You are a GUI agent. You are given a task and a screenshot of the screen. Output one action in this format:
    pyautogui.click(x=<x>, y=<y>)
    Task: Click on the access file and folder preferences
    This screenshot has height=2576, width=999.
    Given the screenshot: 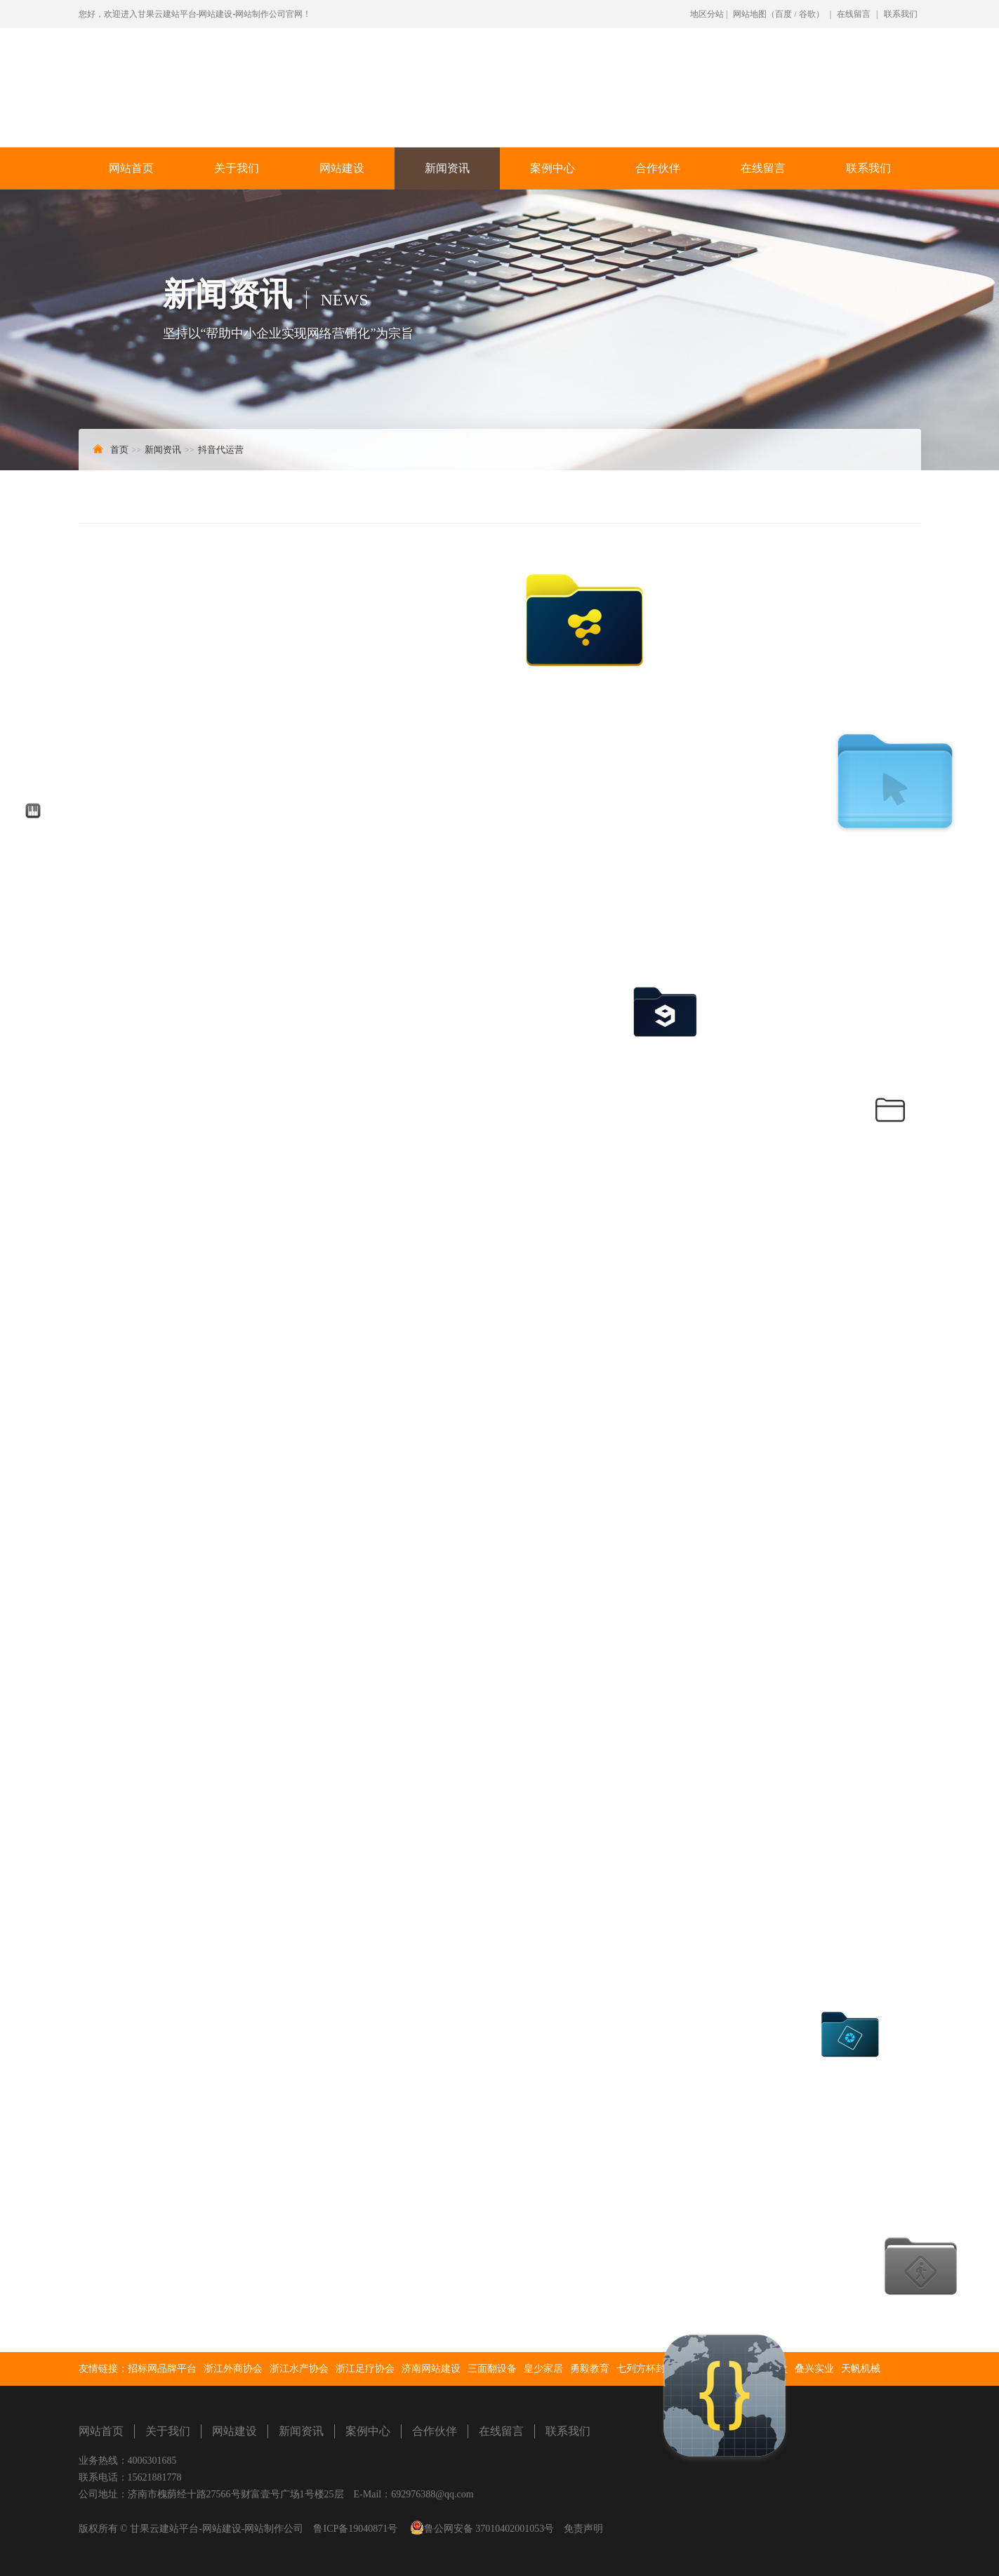 What is the action you would take?
    pyautogui.click(x=890, y=1109)
    